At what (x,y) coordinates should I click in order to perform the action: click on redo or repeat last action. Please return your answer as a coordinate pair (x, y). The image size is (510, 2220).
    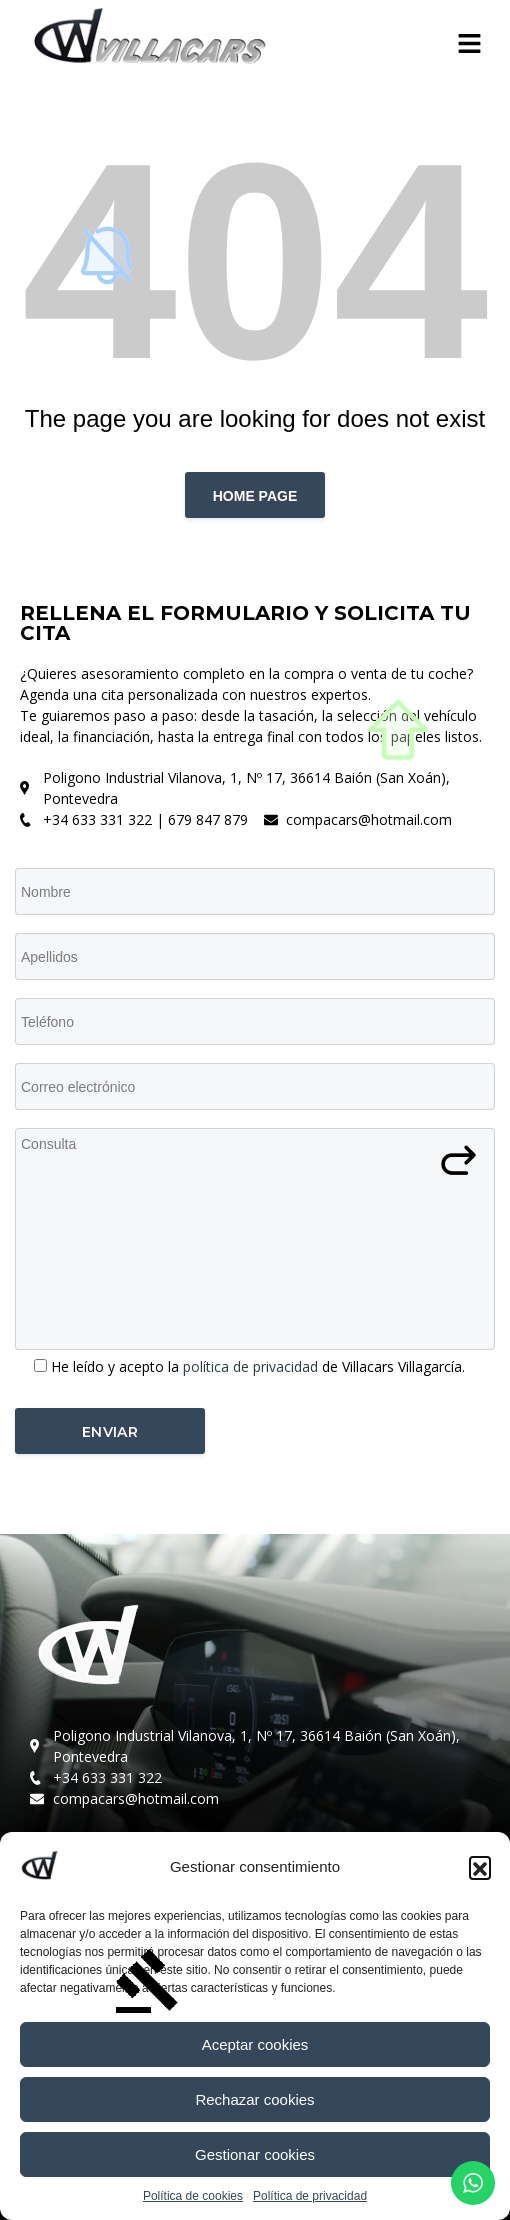
    Looking at the image, I should click on (458, 1161).